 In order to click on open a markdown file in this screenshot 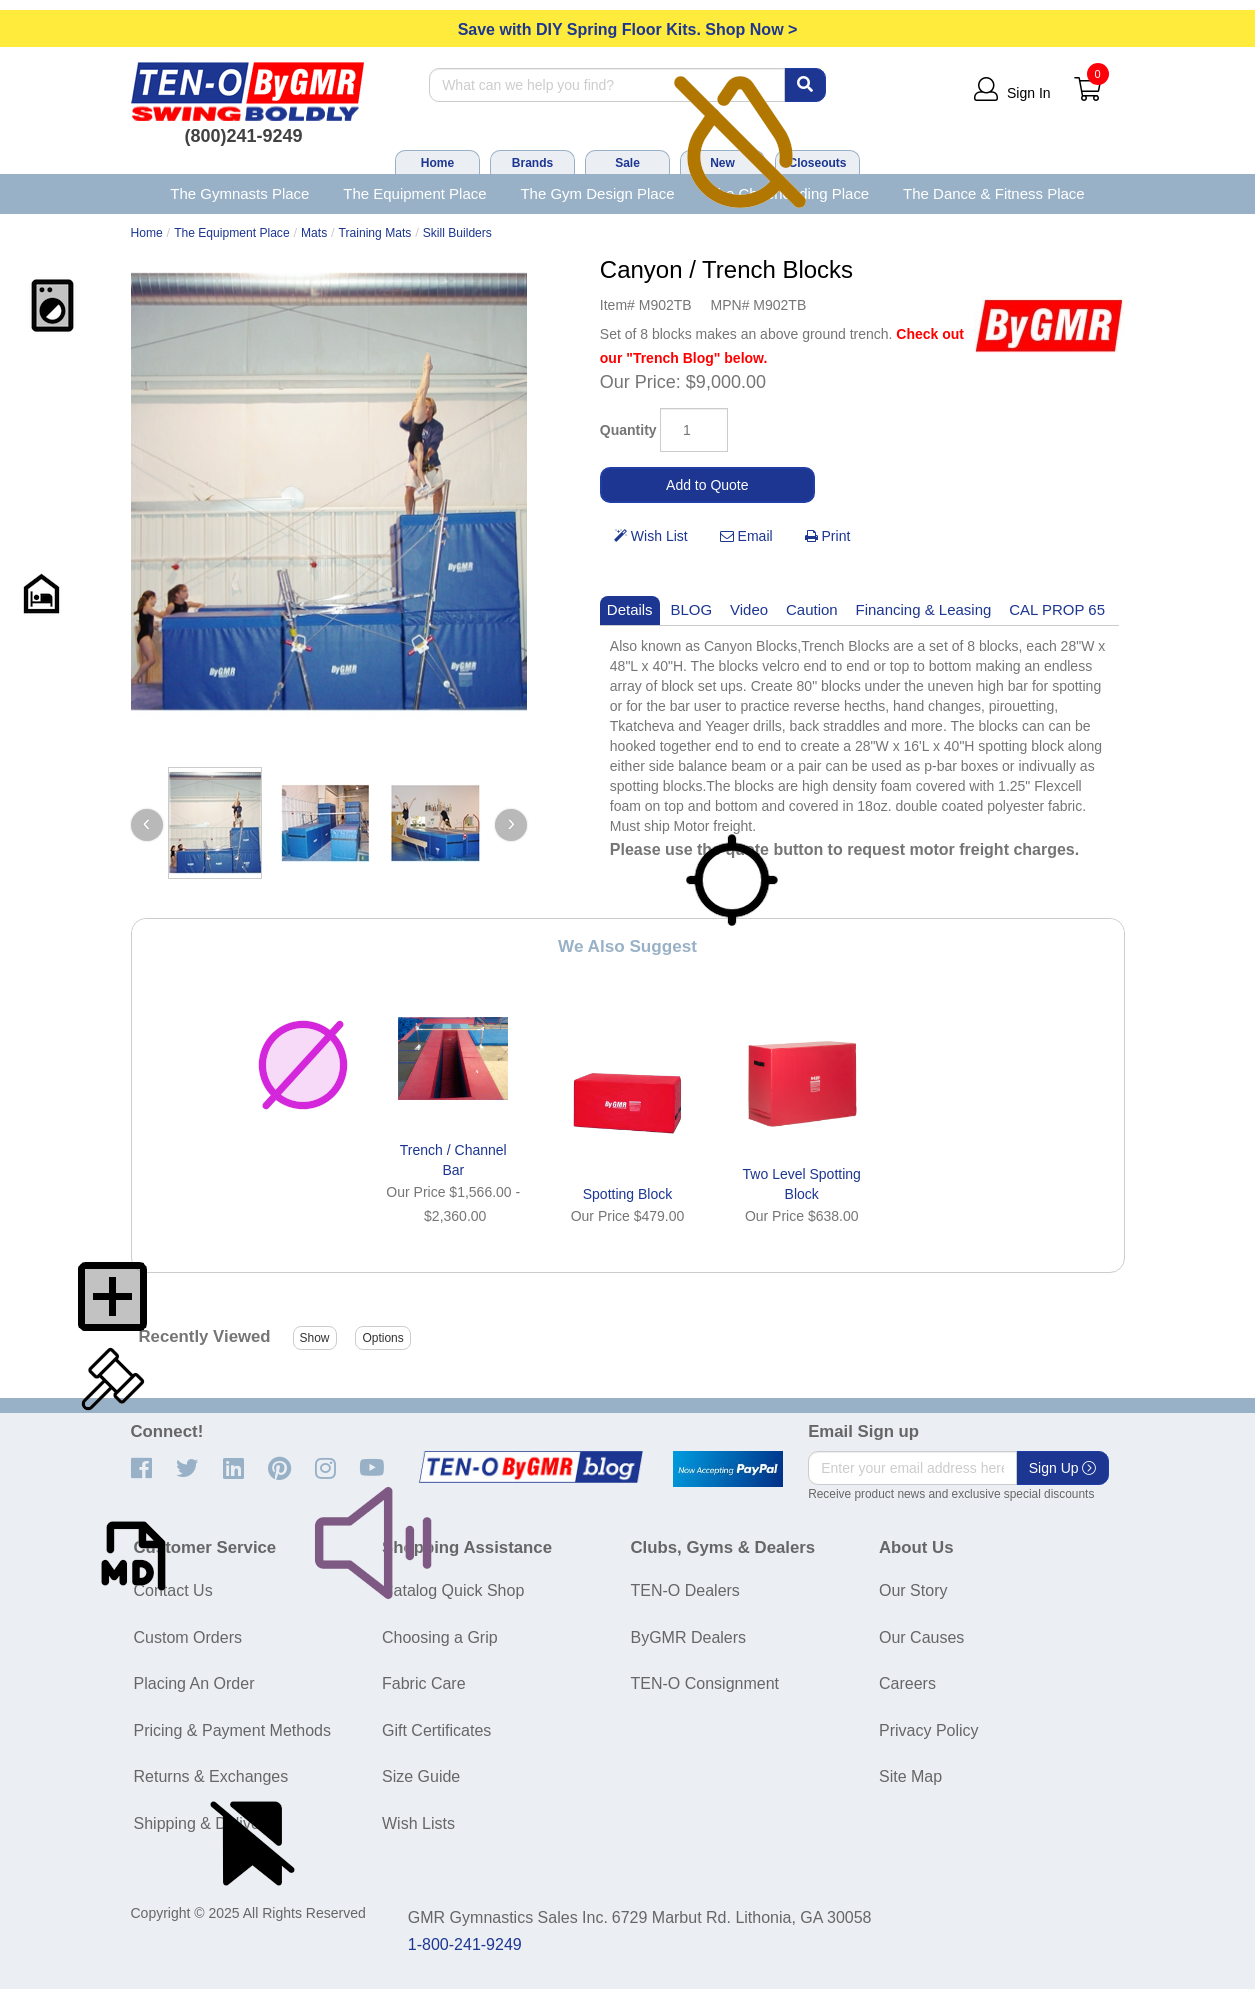, I will do `click(136, 1556)`.